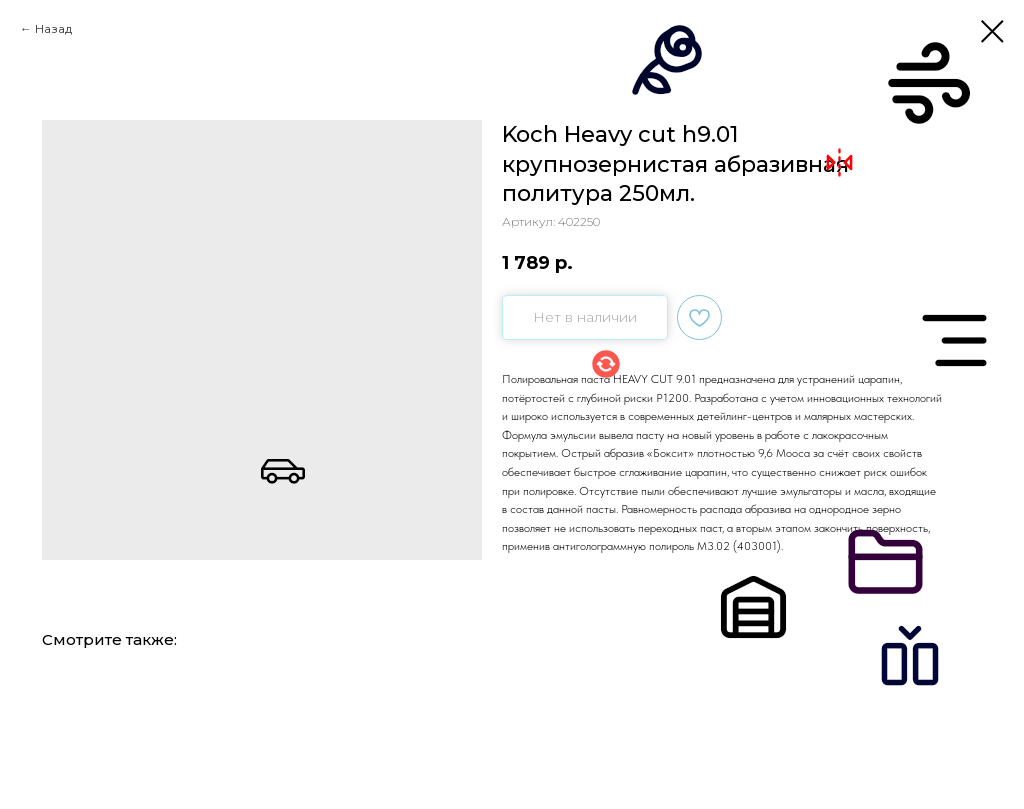  I want to click on align text to the right edge, so click(954, 340).